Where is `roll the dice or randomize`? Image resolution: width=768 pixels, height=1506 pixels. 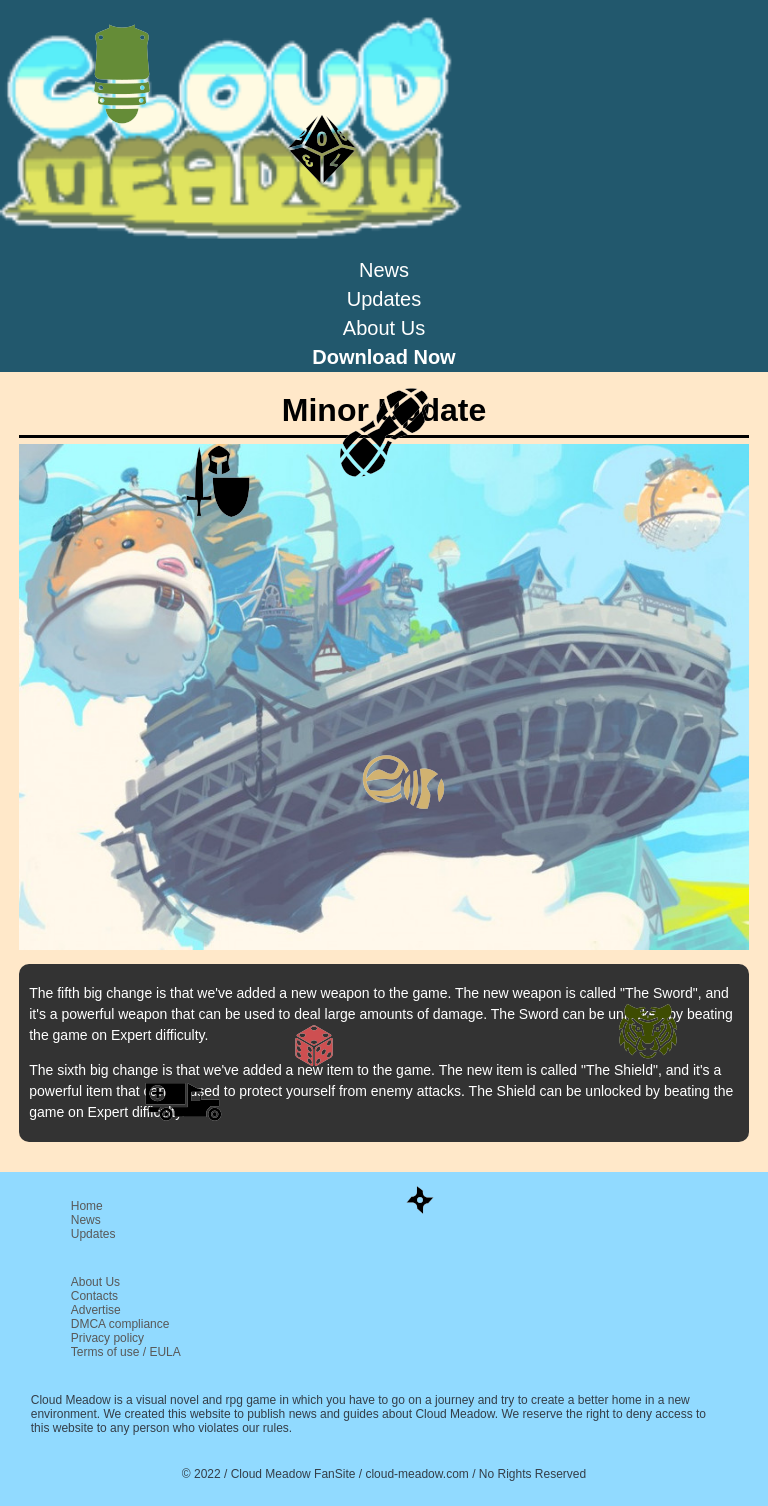 roll the dice or randomize is located at coordinates (314, 1046).